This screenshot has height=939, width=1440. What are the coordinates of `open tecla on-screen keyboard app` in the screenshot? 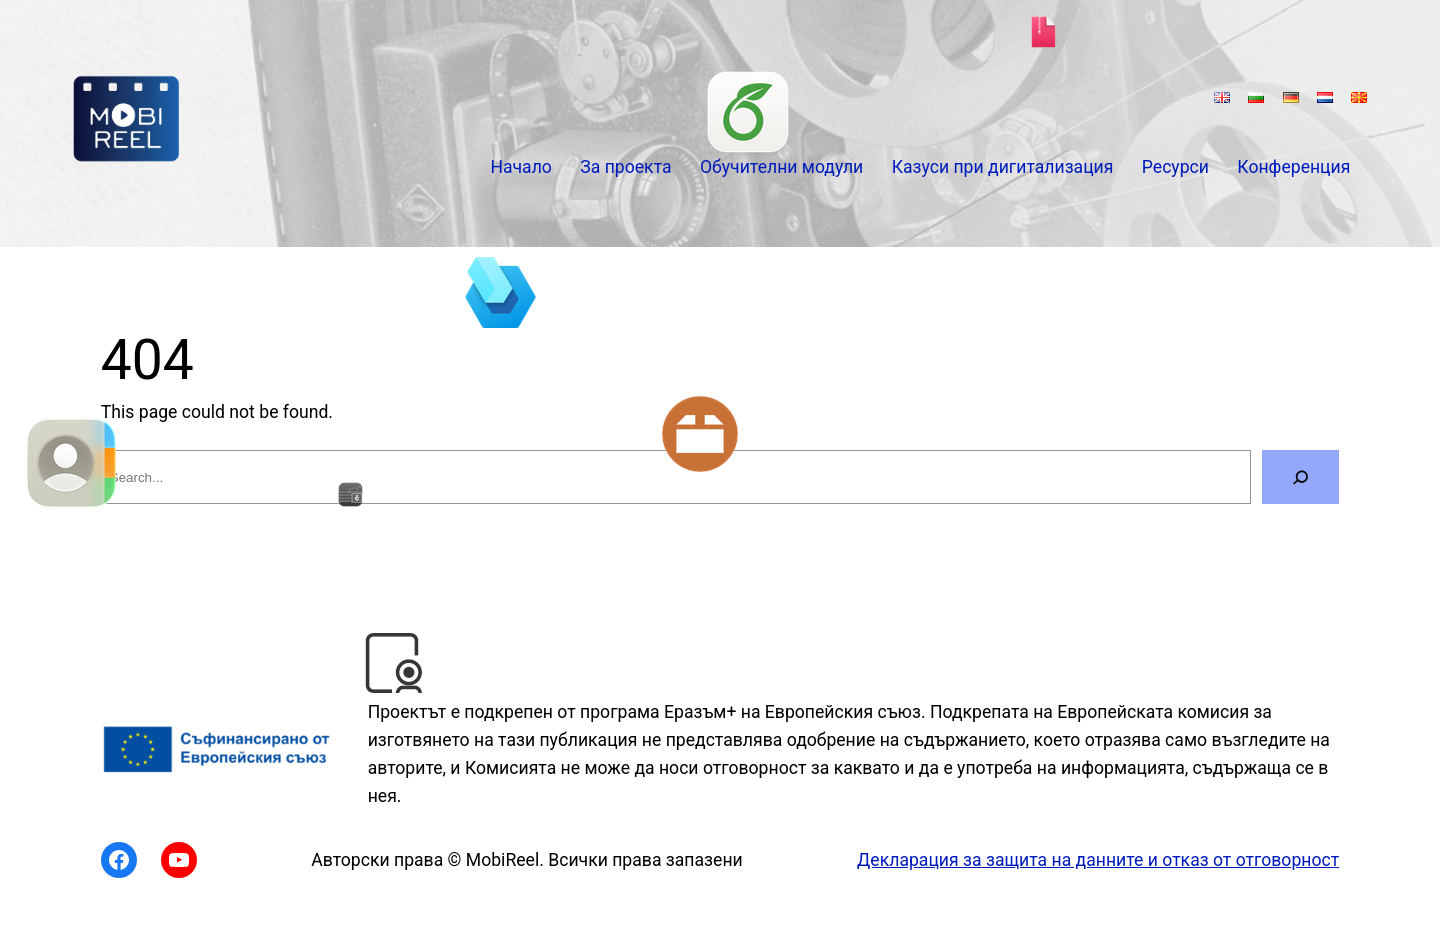 It's located at (350, 494).